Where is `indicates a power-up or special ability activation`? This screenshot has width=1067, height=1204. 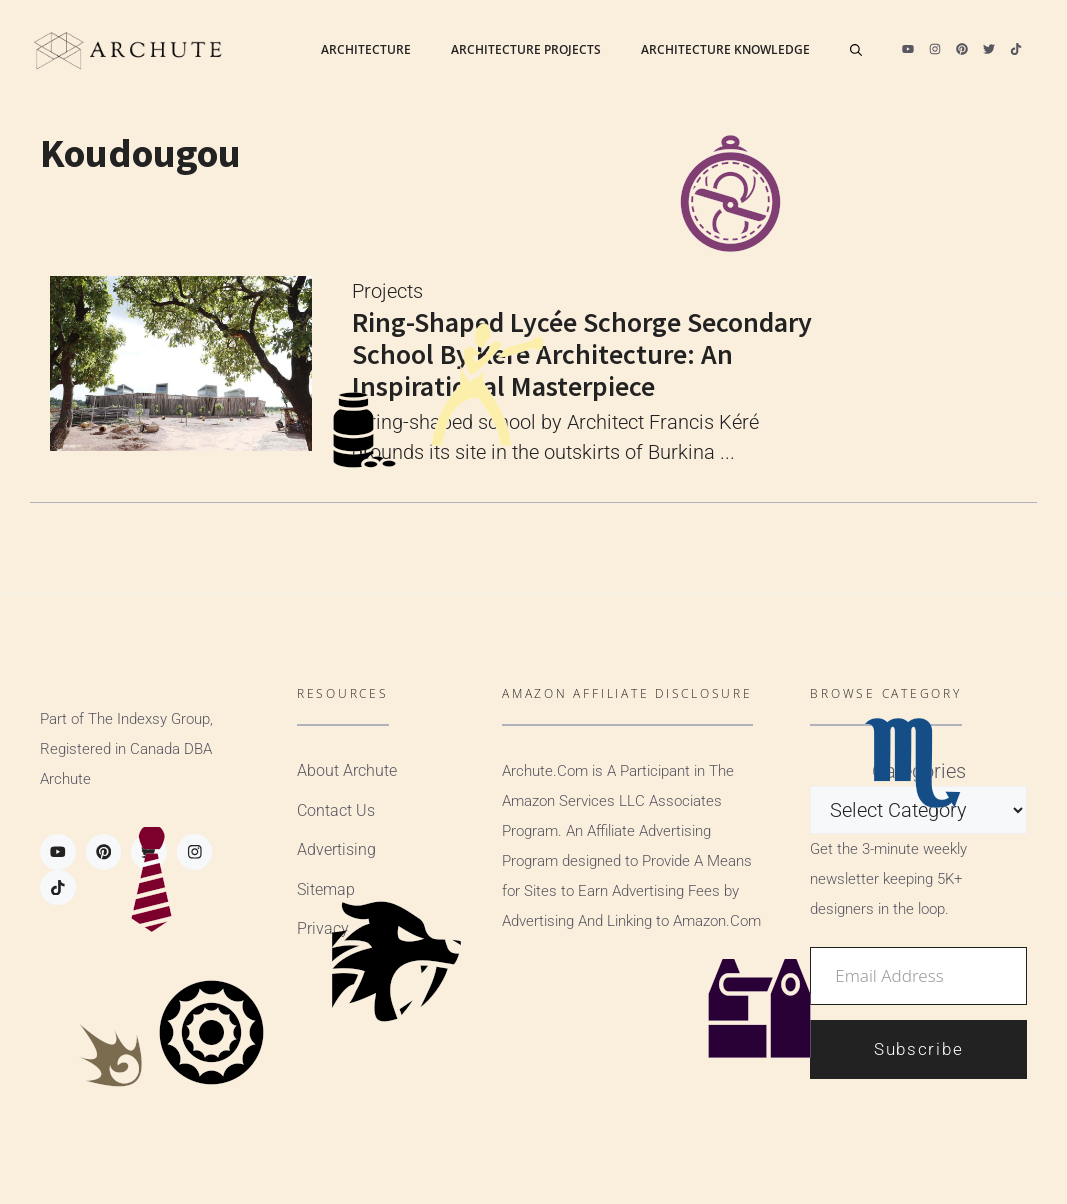
indicates a power-up or special ability activation is located at coordinates (110, 1055).